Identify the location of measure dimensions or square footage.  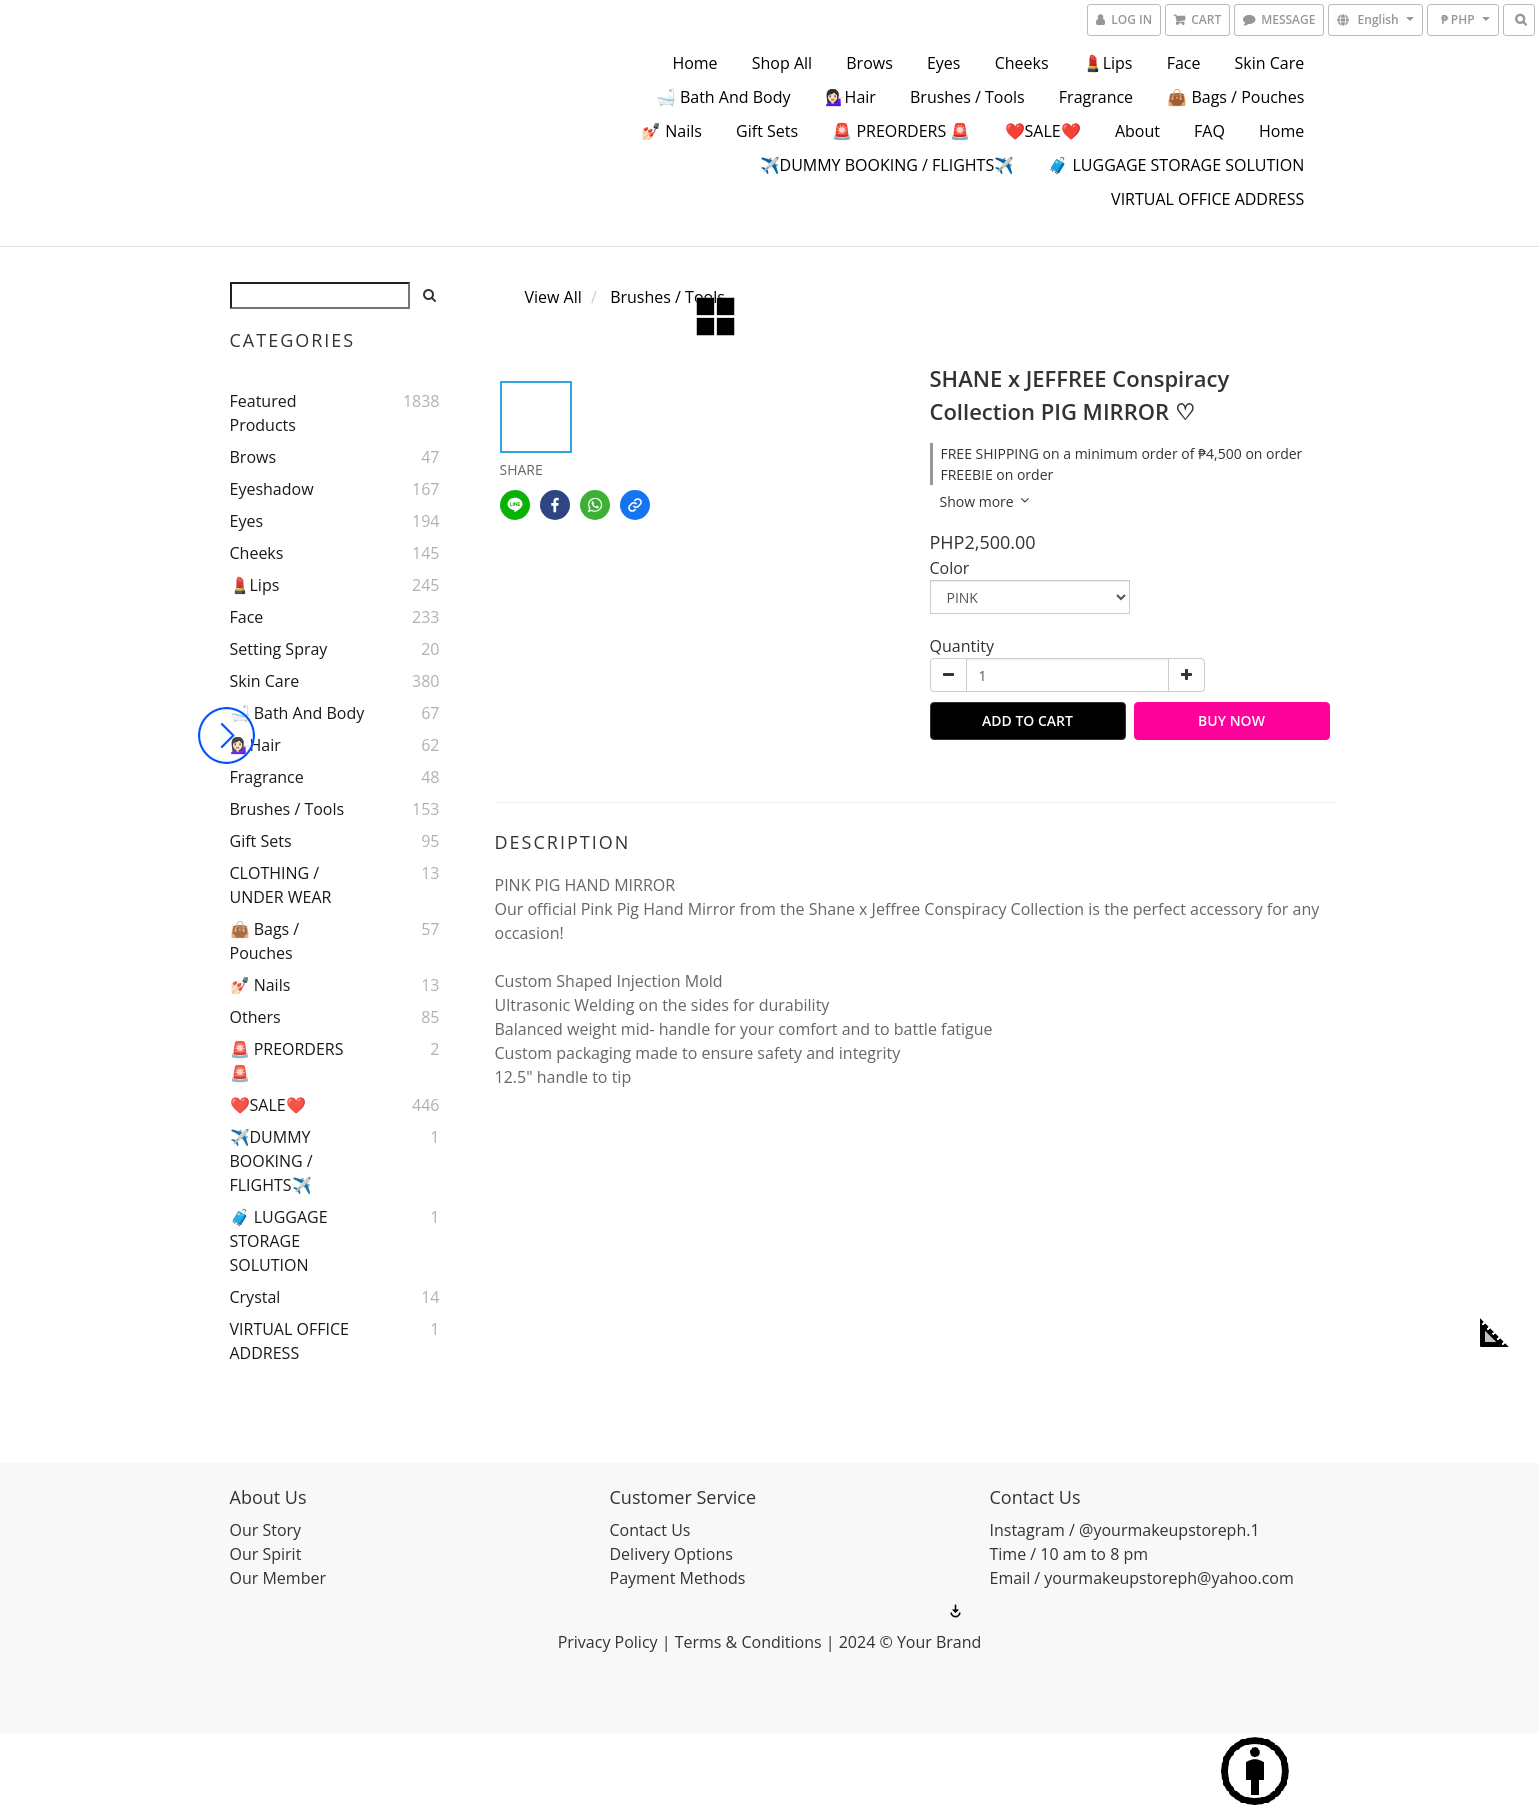
(1494, 1332).